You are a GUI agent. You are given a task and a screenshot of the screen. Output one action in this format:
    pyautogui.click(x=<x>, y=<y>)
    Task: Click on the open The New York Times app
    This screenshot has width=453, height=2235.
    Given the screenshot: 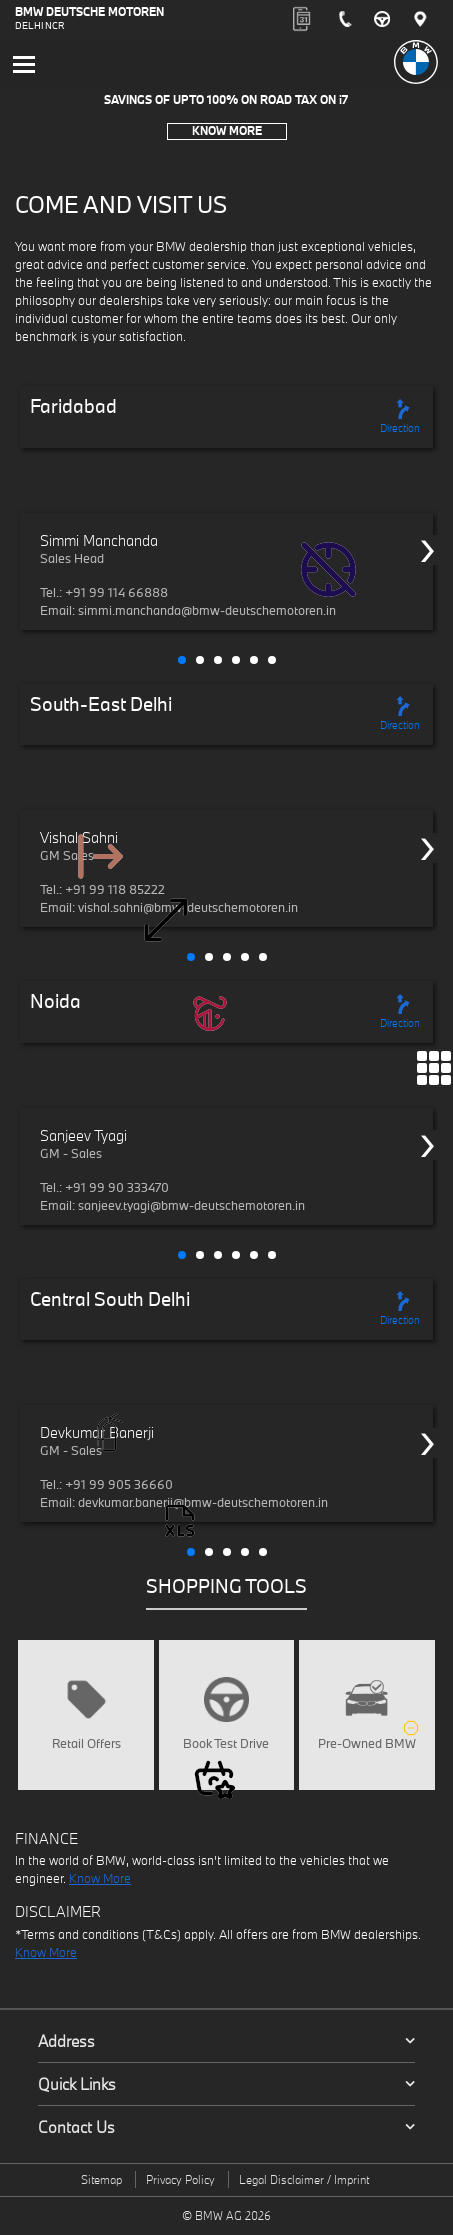 What is the action you would take?
    pyautogui.click(x=210, y=1013)
    